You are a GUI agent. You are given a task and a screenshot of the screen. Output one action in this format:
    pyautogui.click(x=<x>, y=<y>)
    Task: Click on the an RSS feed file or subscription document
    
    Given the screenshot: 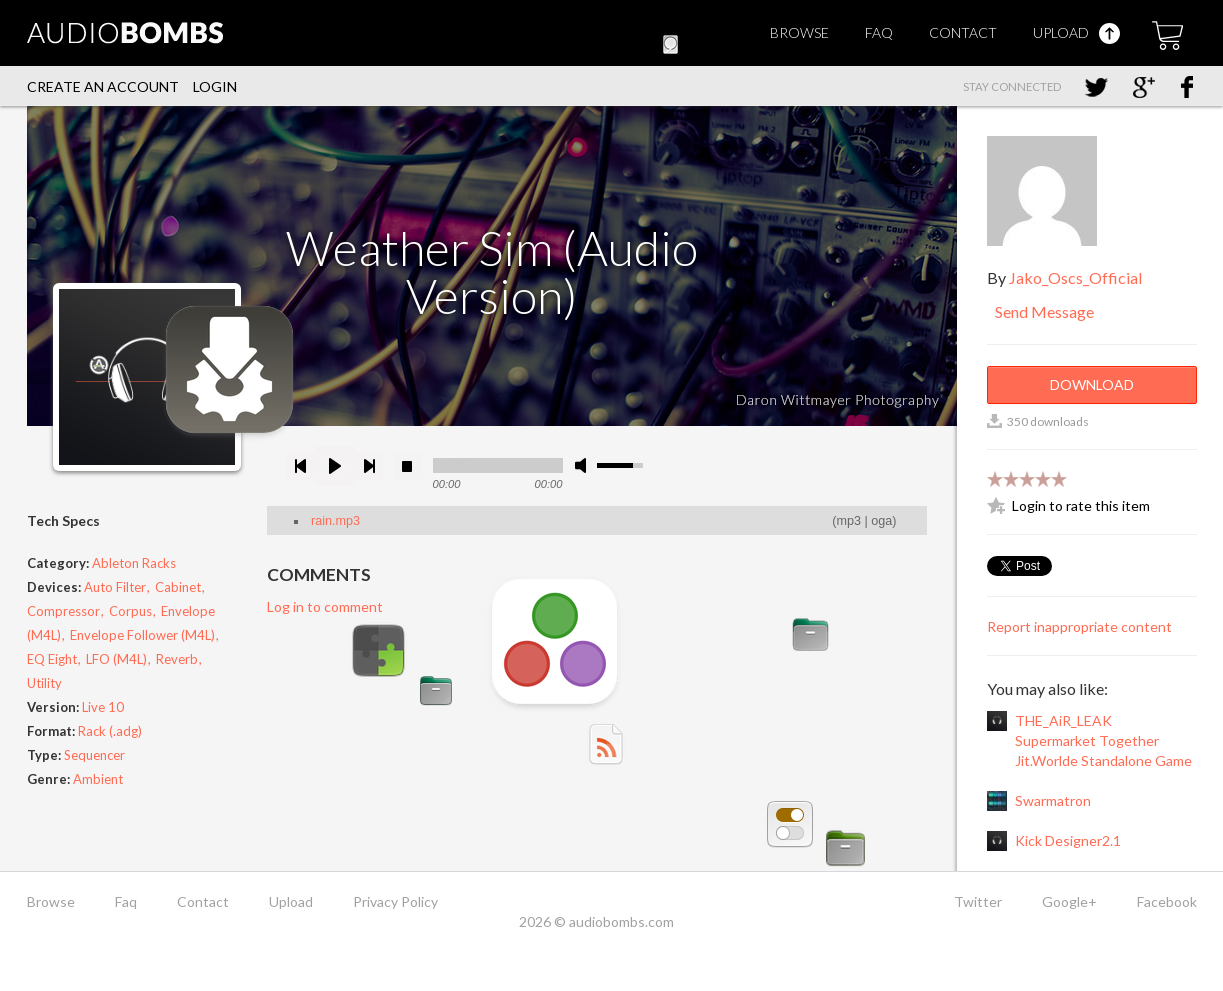 What is the action you would take?
    pyautogui.click(x=606, y=744)
    